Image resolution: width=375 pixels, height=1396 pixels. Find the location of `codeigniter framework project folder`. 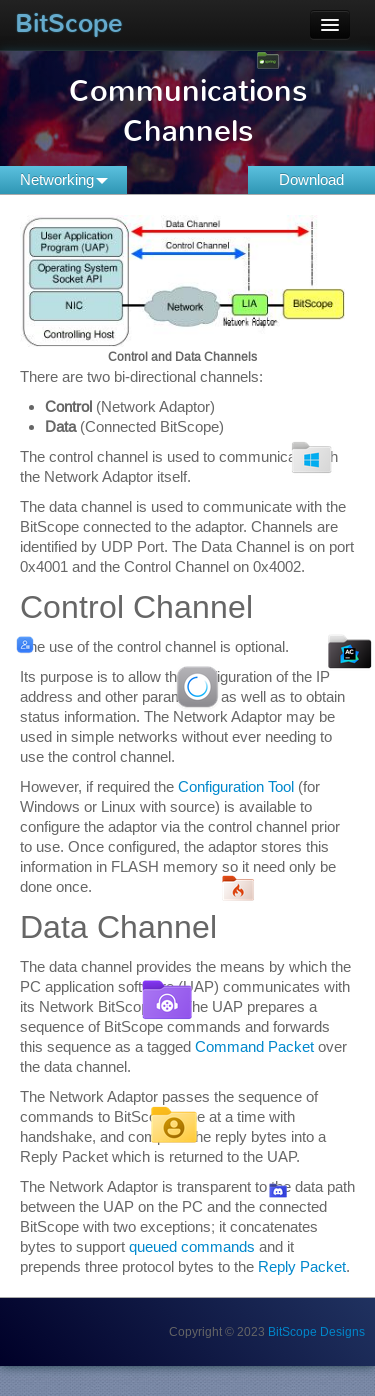

codeigniter framework project folder is located at coordinates (238, 889).